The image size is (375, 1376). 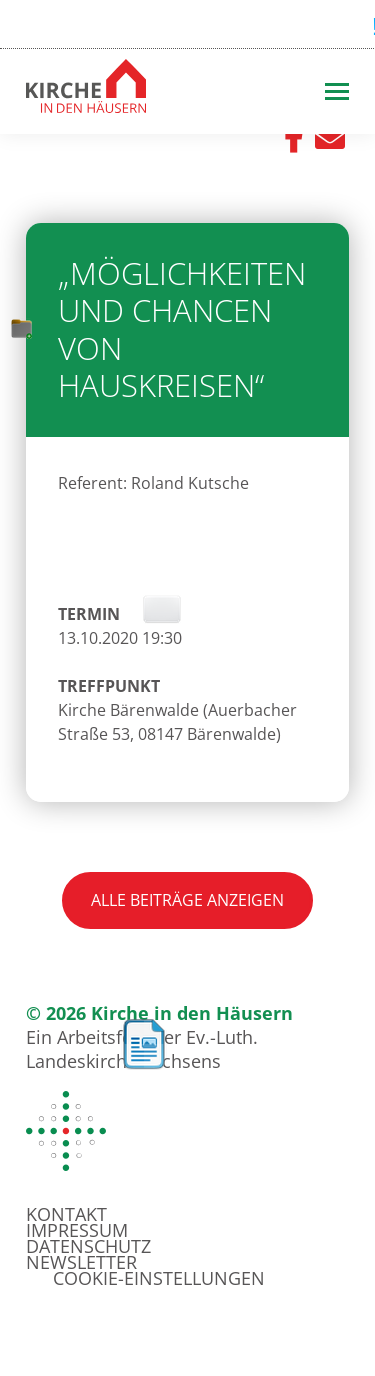 I want to click on create a new folder, so click(x=21, y=328).